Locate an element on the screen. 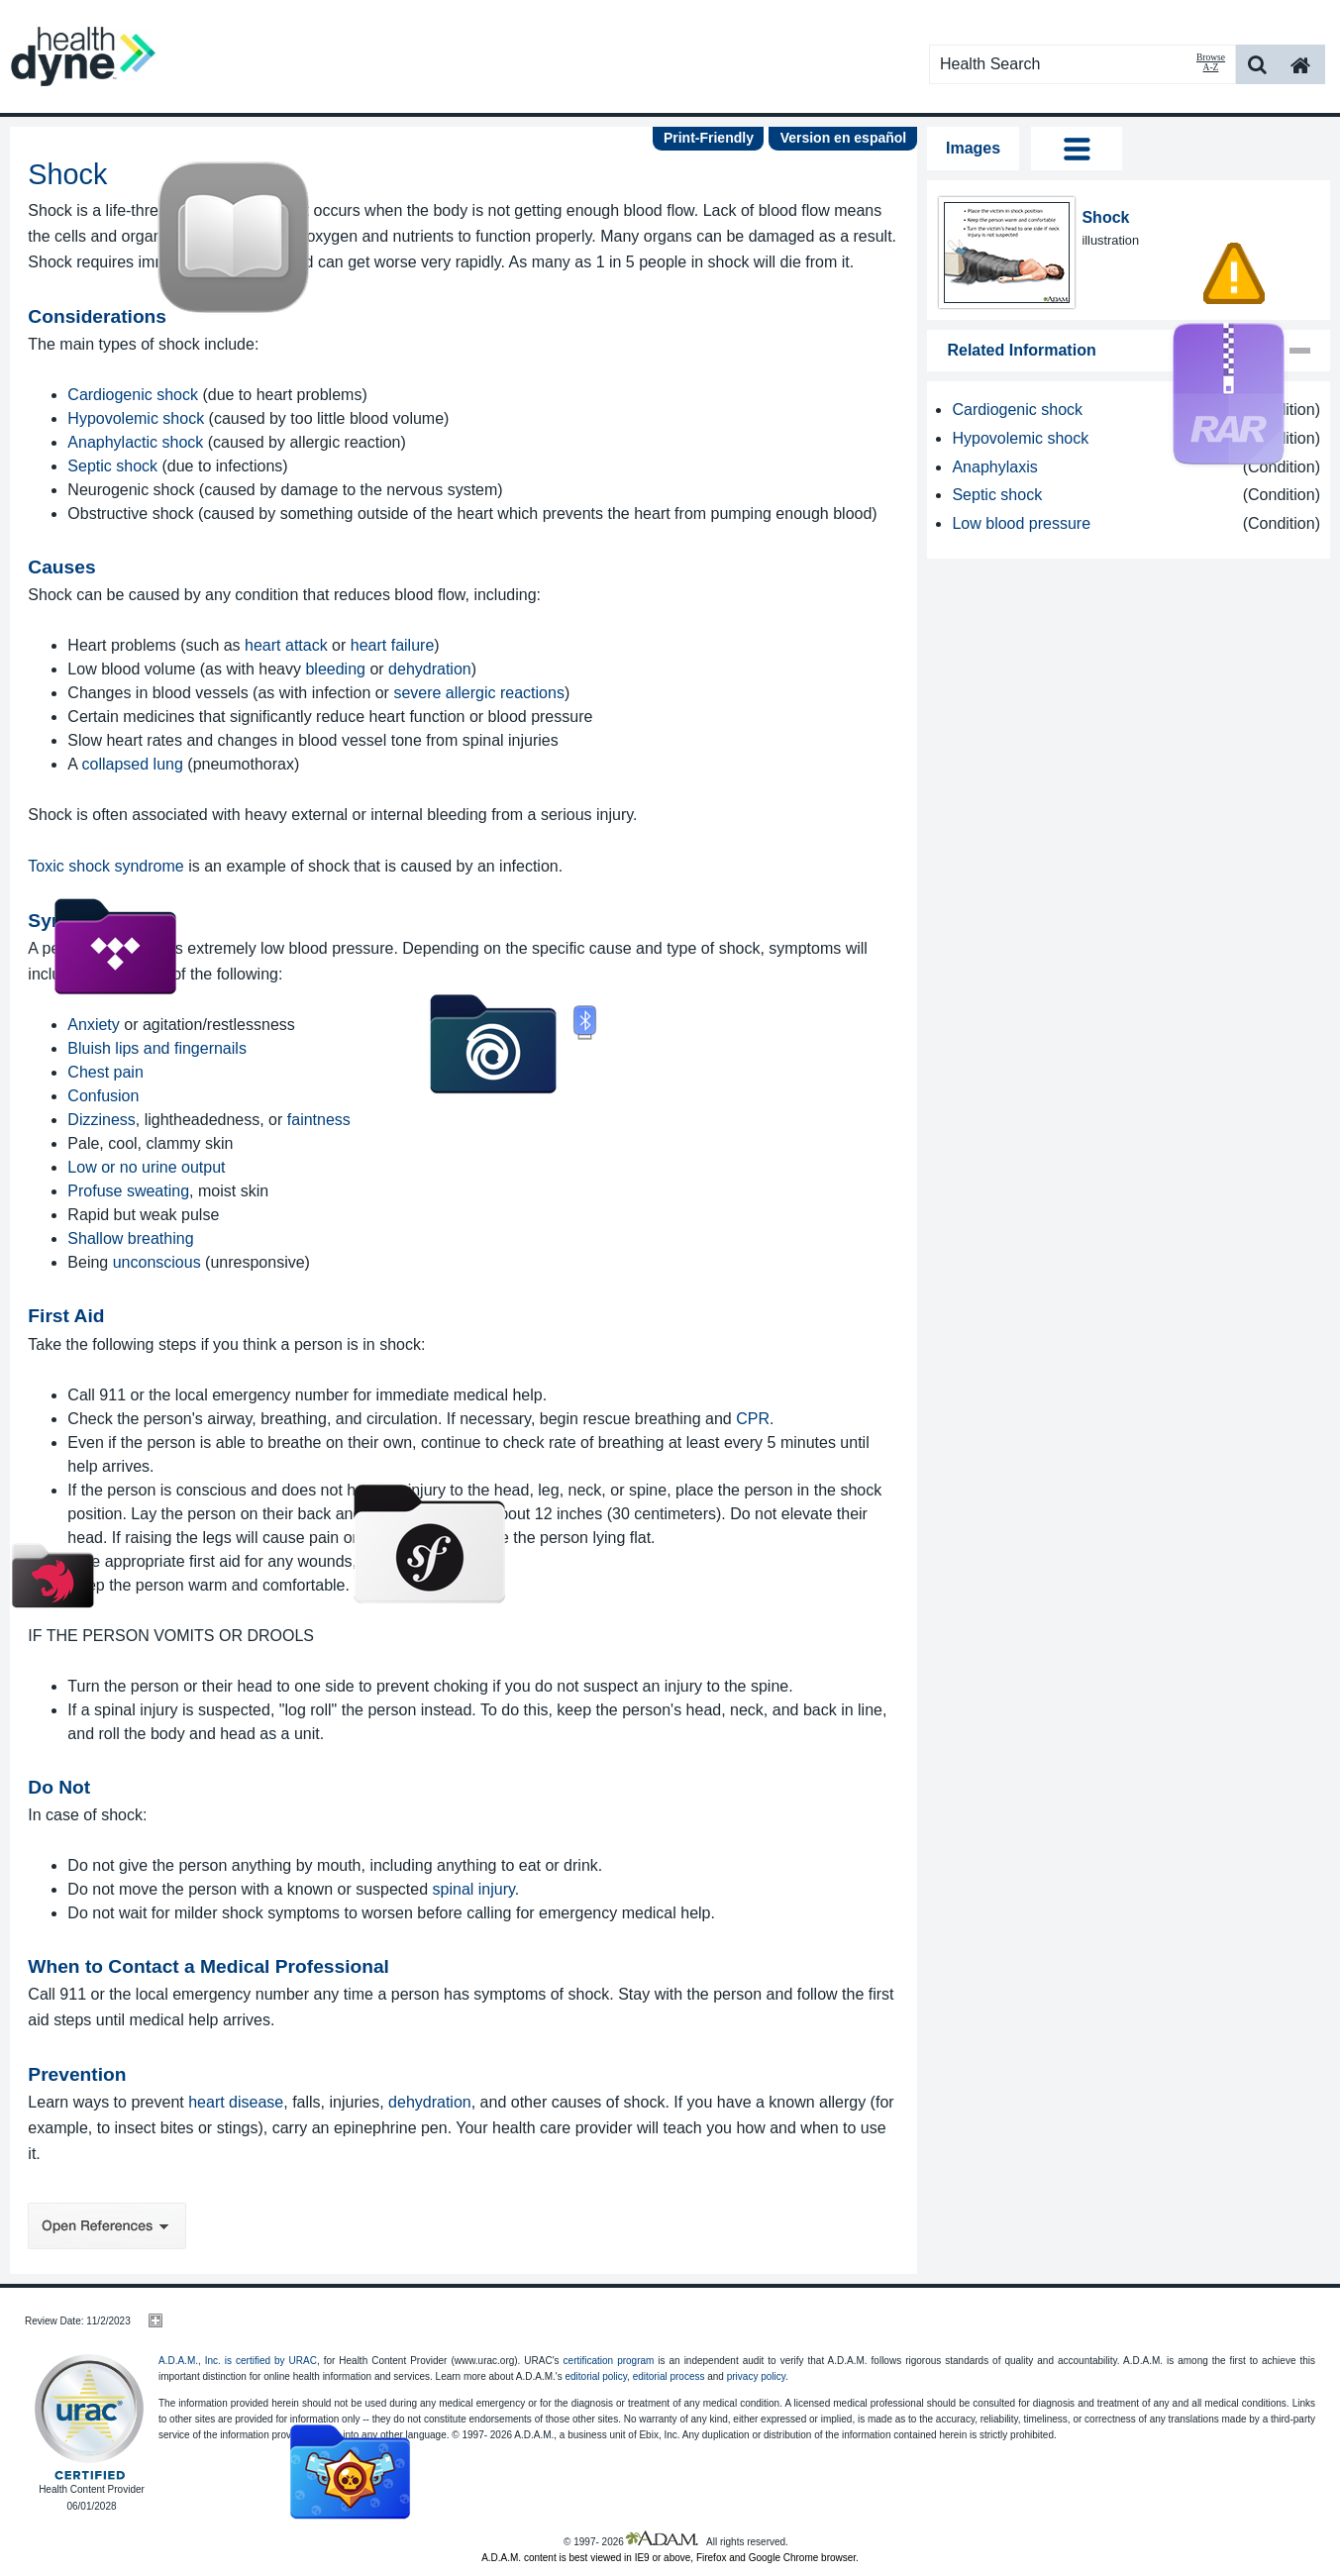 The width and height of the screenshot is (1340, 2576). open NestJS project folder is located at coordinates (52, 1578).